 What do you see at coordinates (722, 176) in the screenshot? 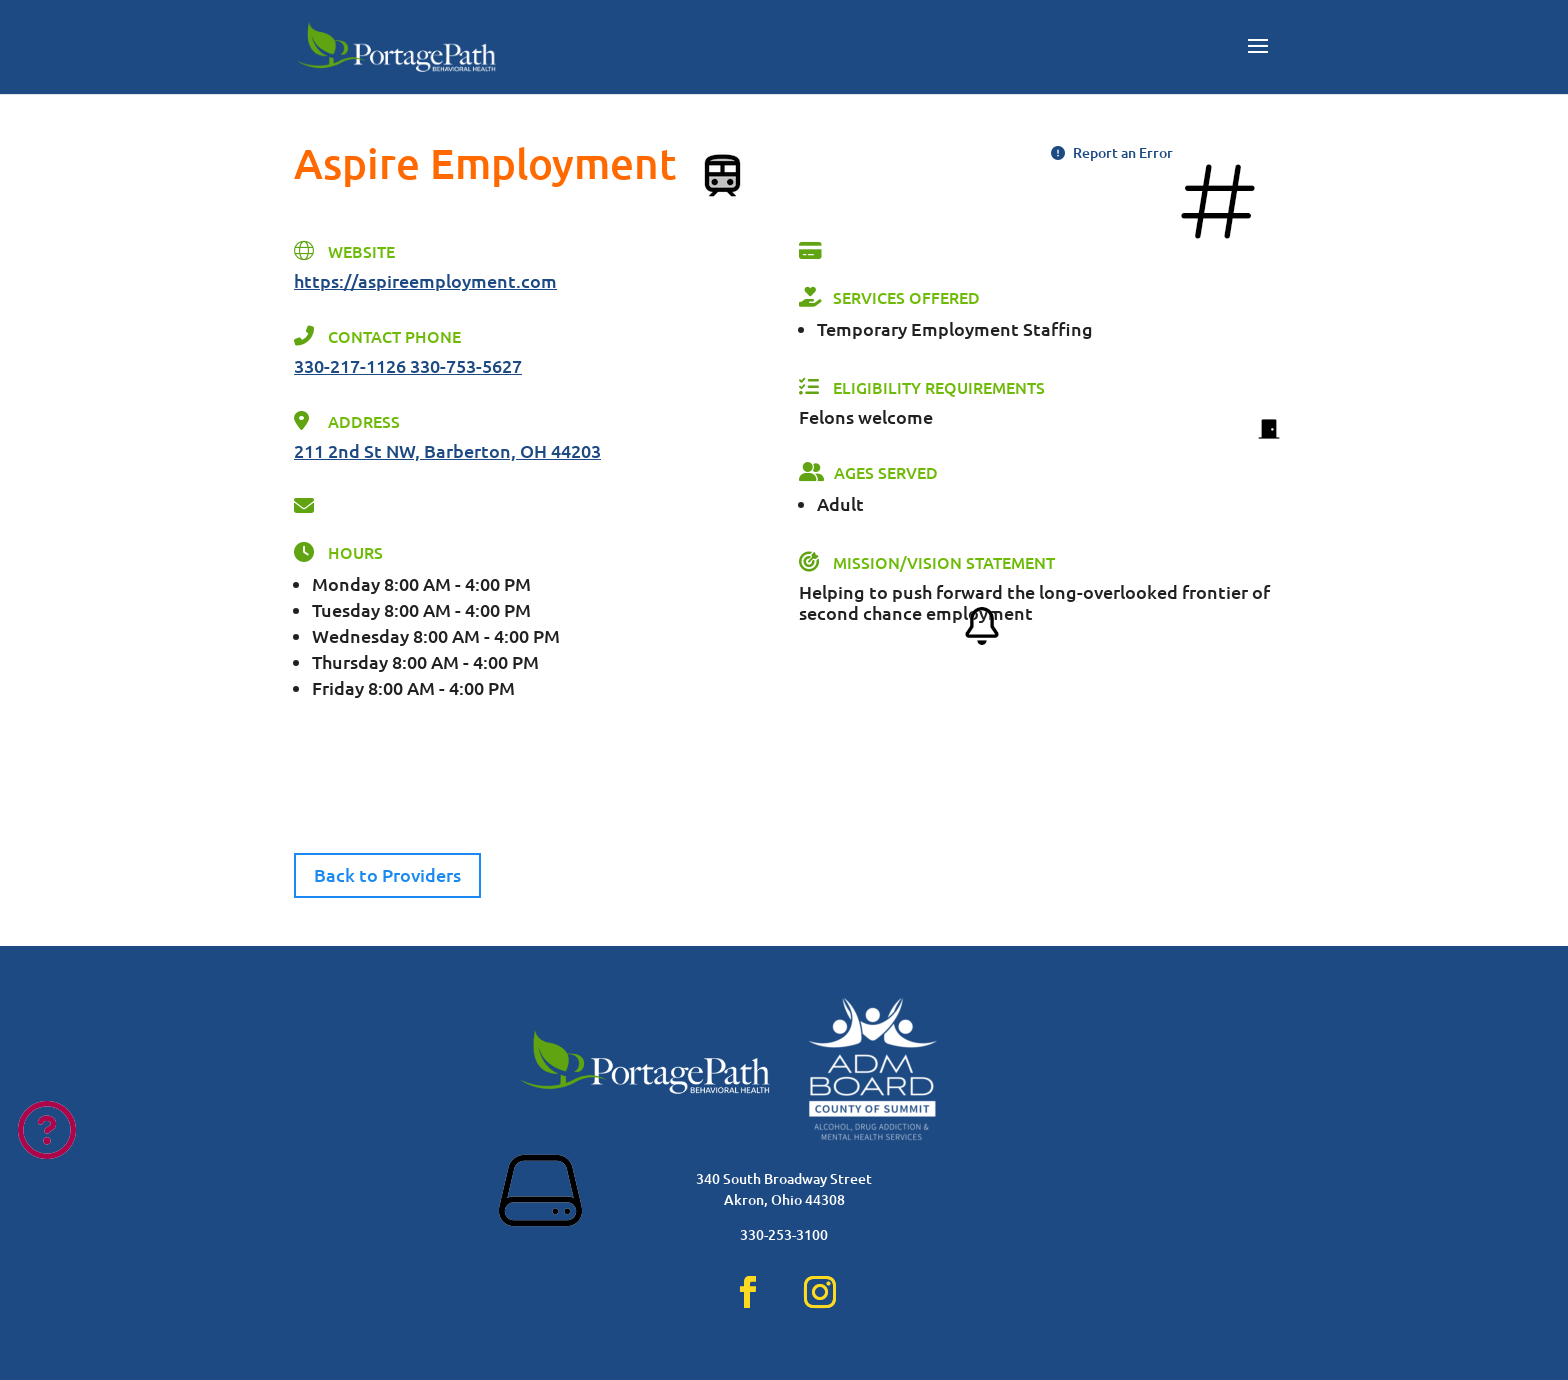
I see `view train schedules or routes` at bounding box center [722, 176].